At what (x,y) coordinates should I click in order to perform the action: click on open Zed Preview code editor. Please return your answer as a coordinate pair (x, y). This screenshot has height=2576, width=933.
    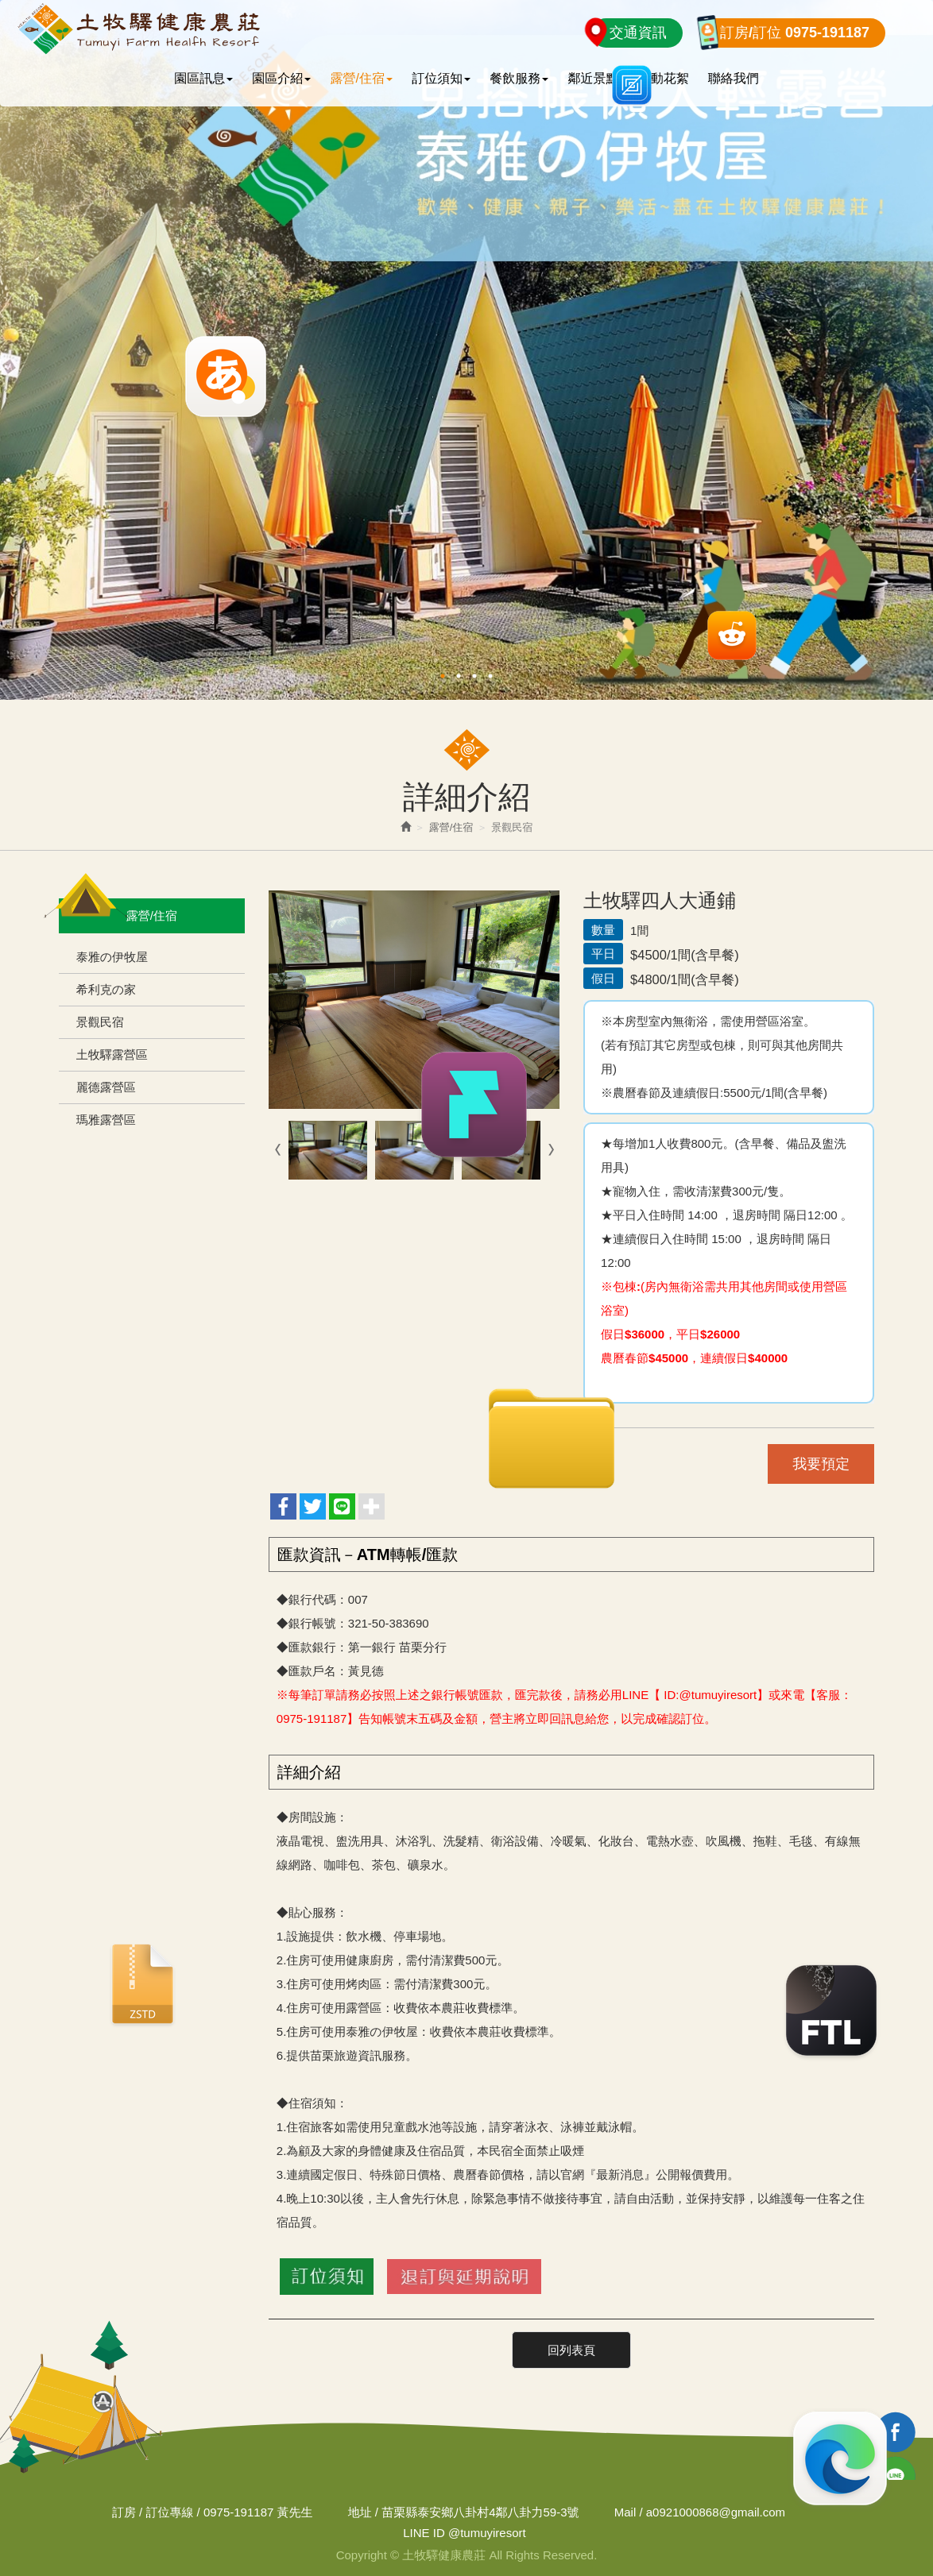
    Looking at the image, I should click on (632, 85).